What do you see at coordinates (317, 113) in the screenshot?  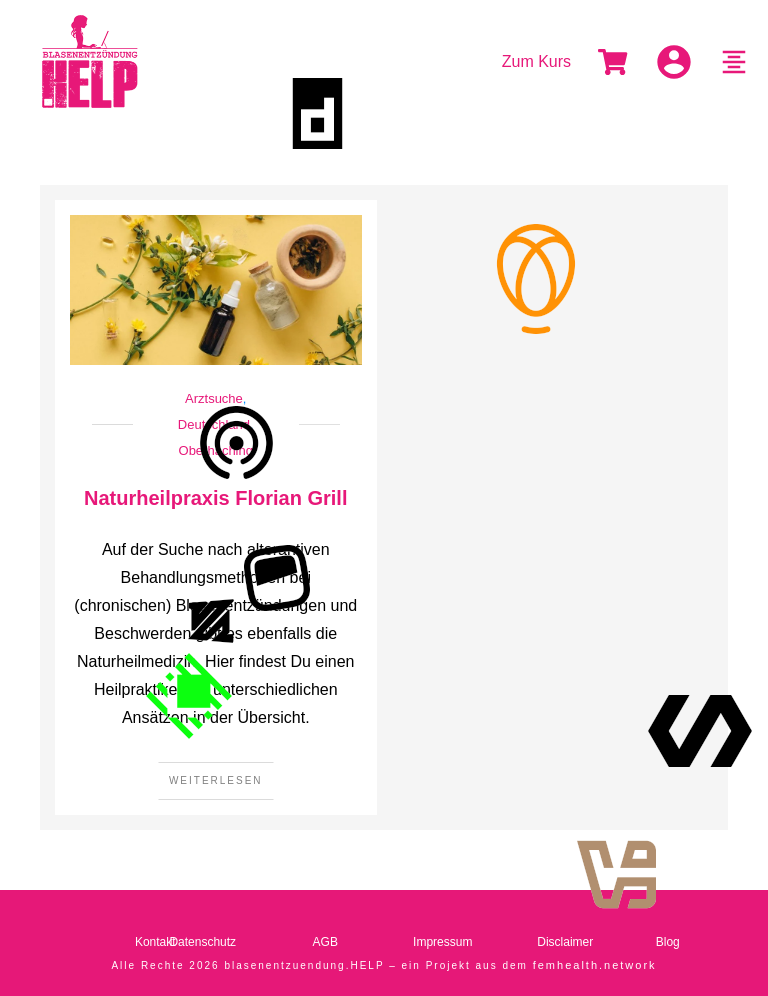 I see `containerd container runtime logo` at bounding box center [317, 113].